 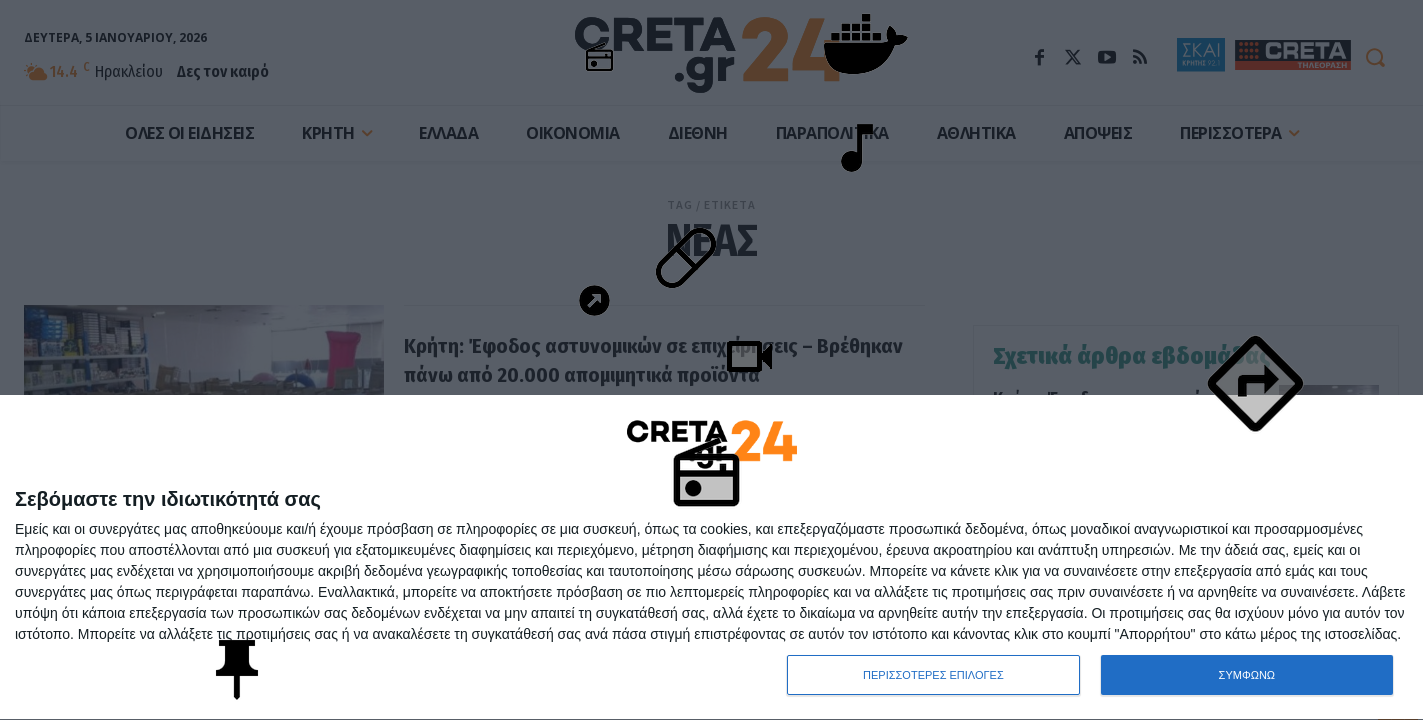 I want to click on access radio or audio streaming, so click(x=599, y=57).